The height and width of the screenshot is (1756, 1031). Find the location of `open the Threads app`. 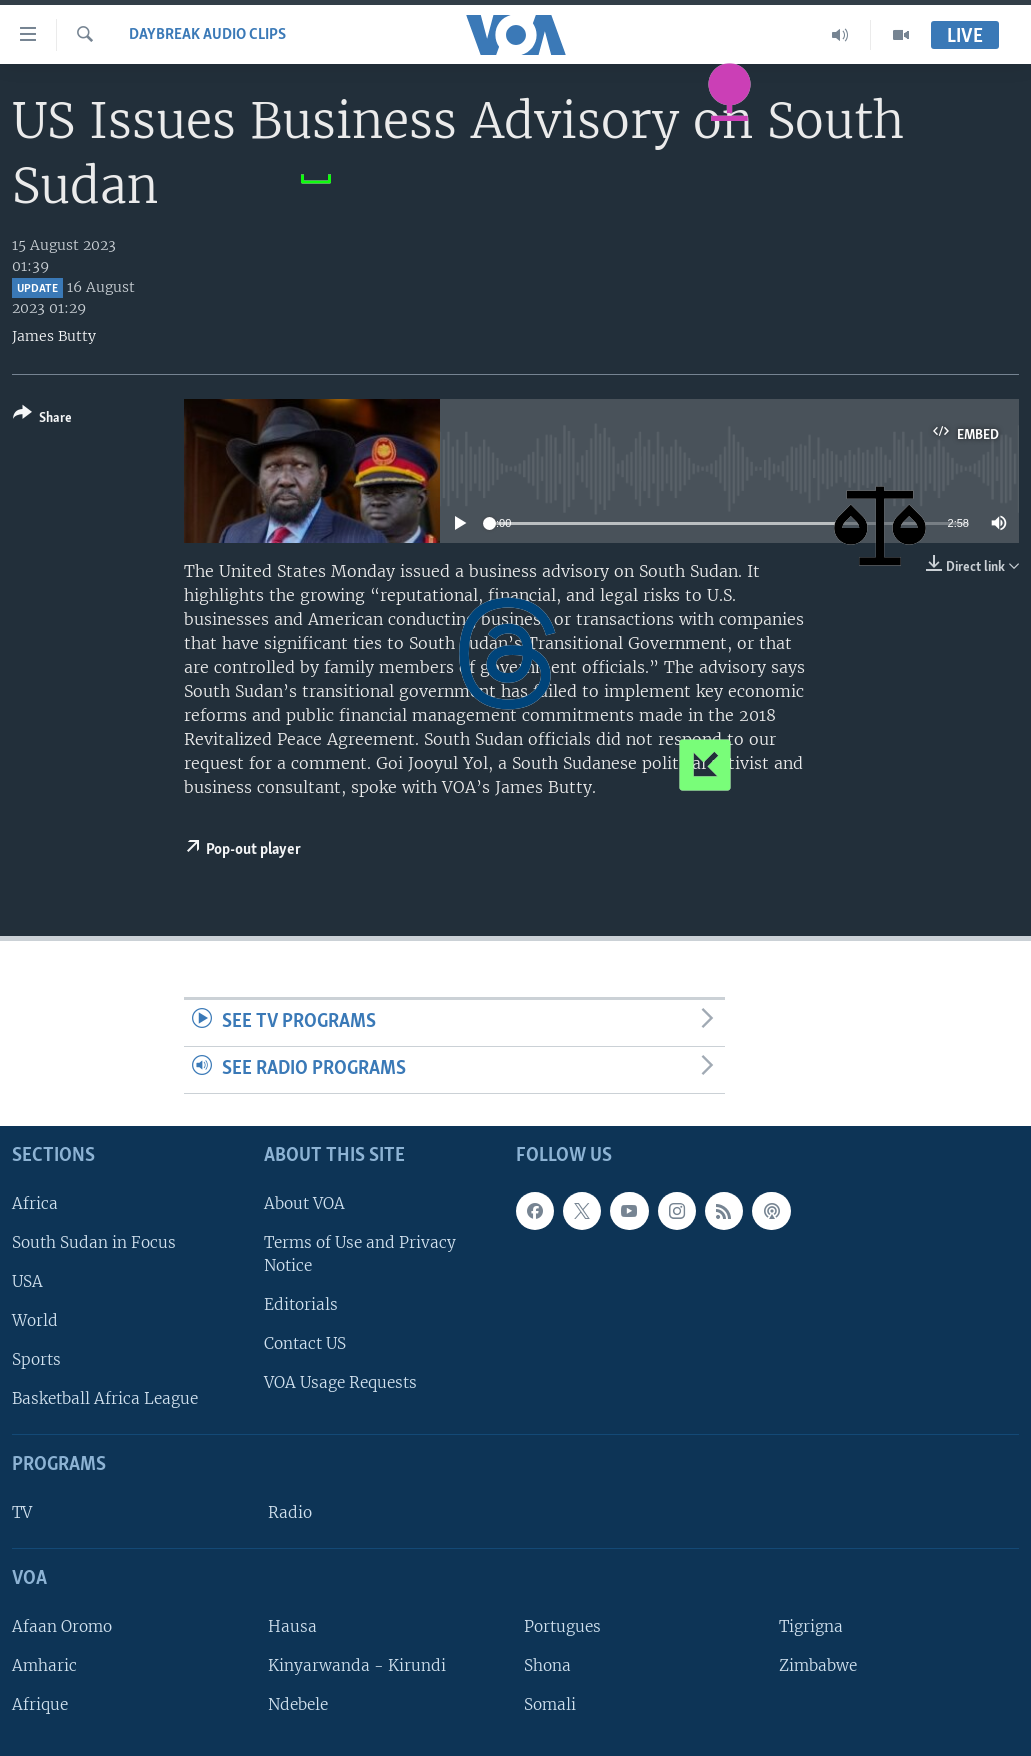

open the Threads app is located at coordinates (507, 653).